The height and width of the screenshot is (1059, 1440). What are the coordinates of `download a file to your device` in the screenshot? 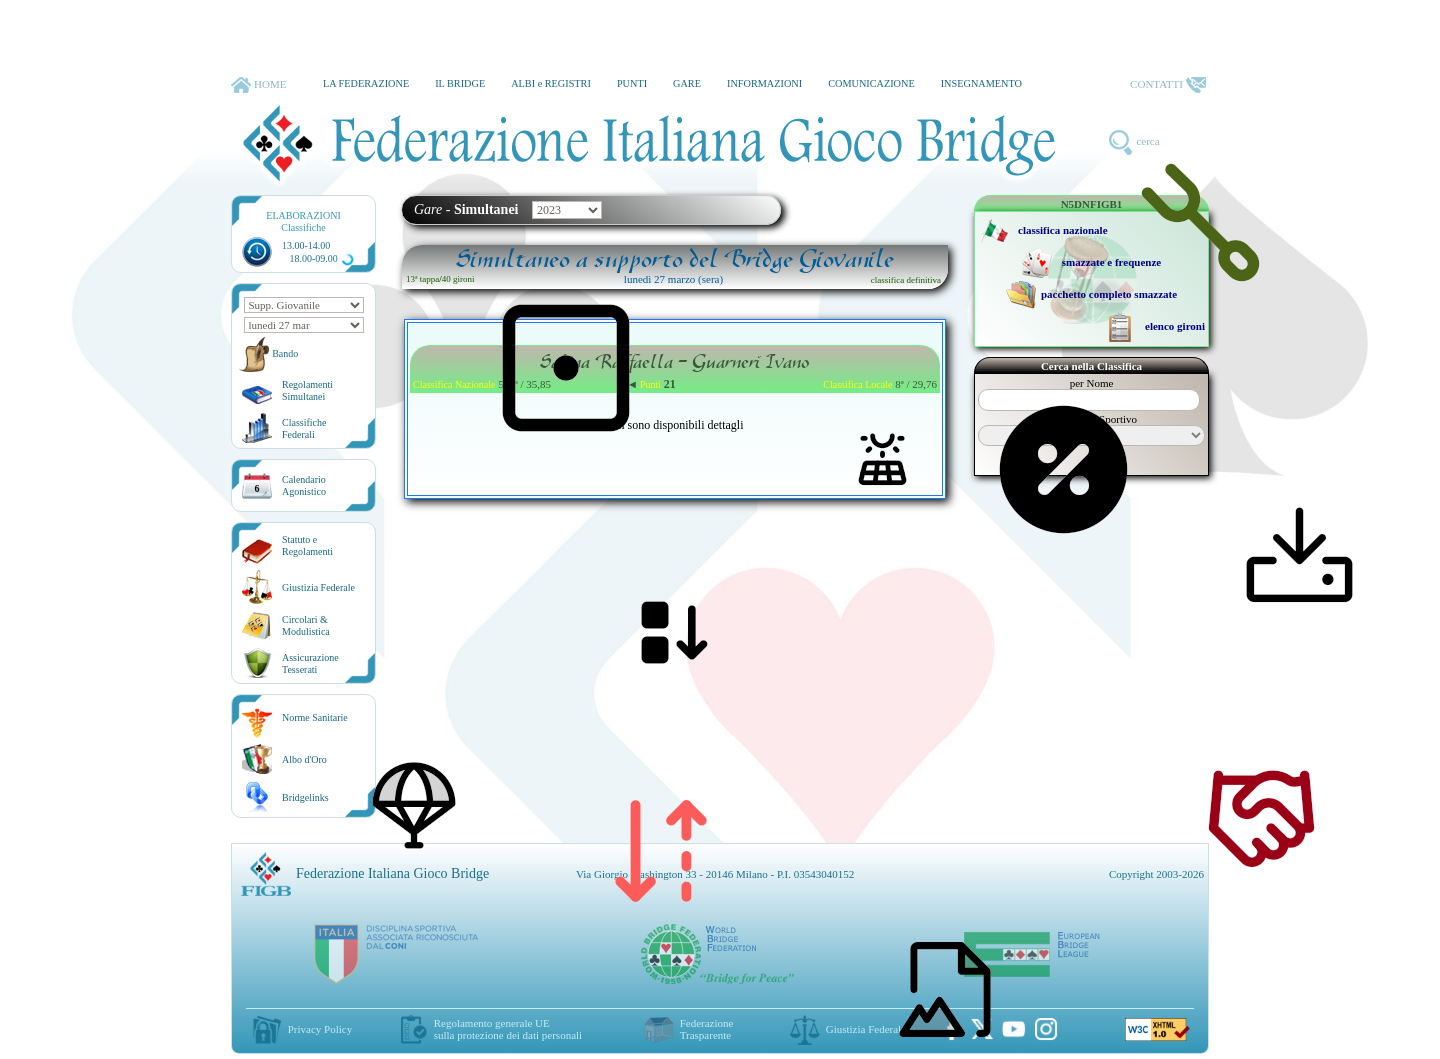 It's located at (1299, 560).